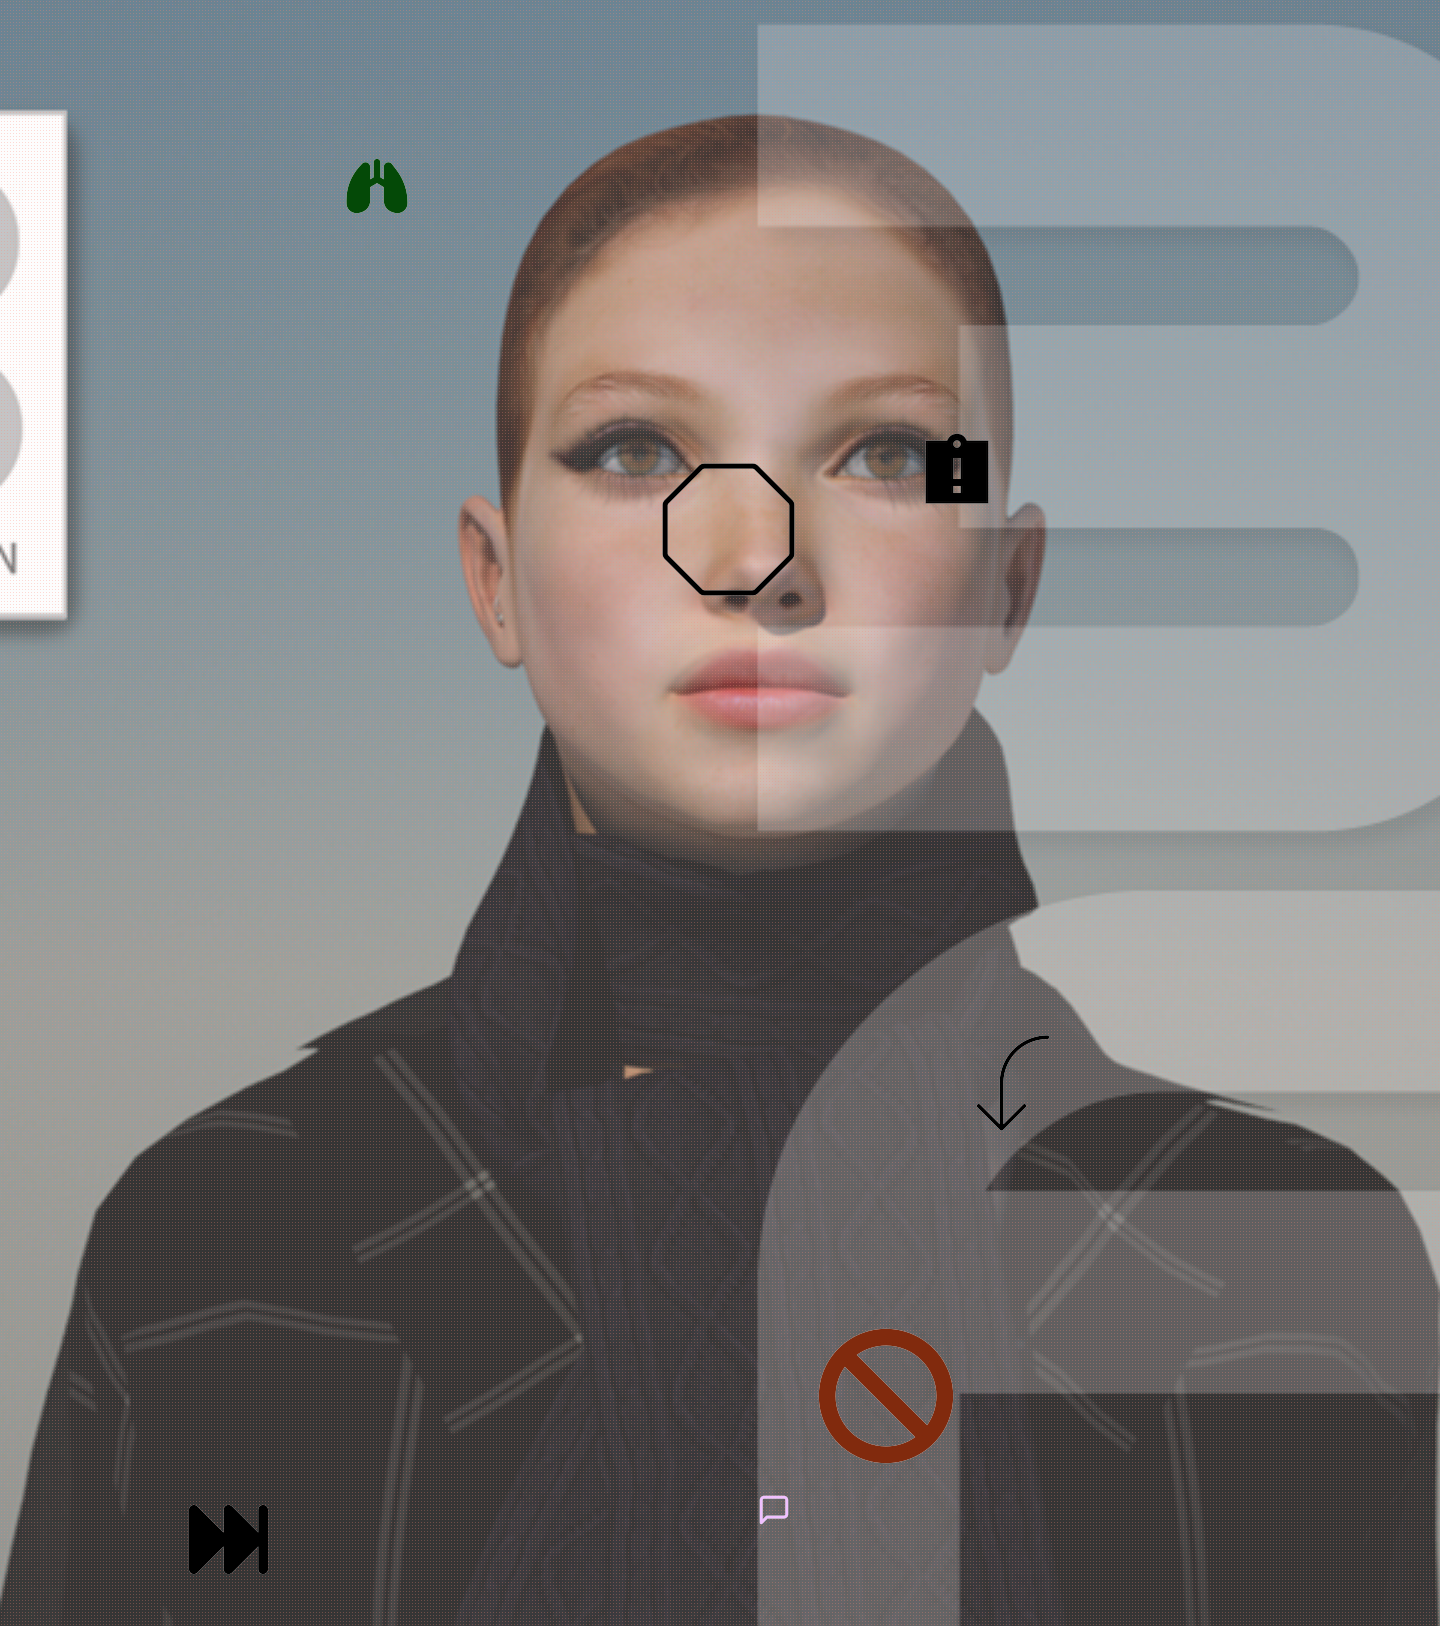 This screenshot has width=1440, height=1626. I want to click on indicates a blocked or prohibited action, so click(886, 1396).